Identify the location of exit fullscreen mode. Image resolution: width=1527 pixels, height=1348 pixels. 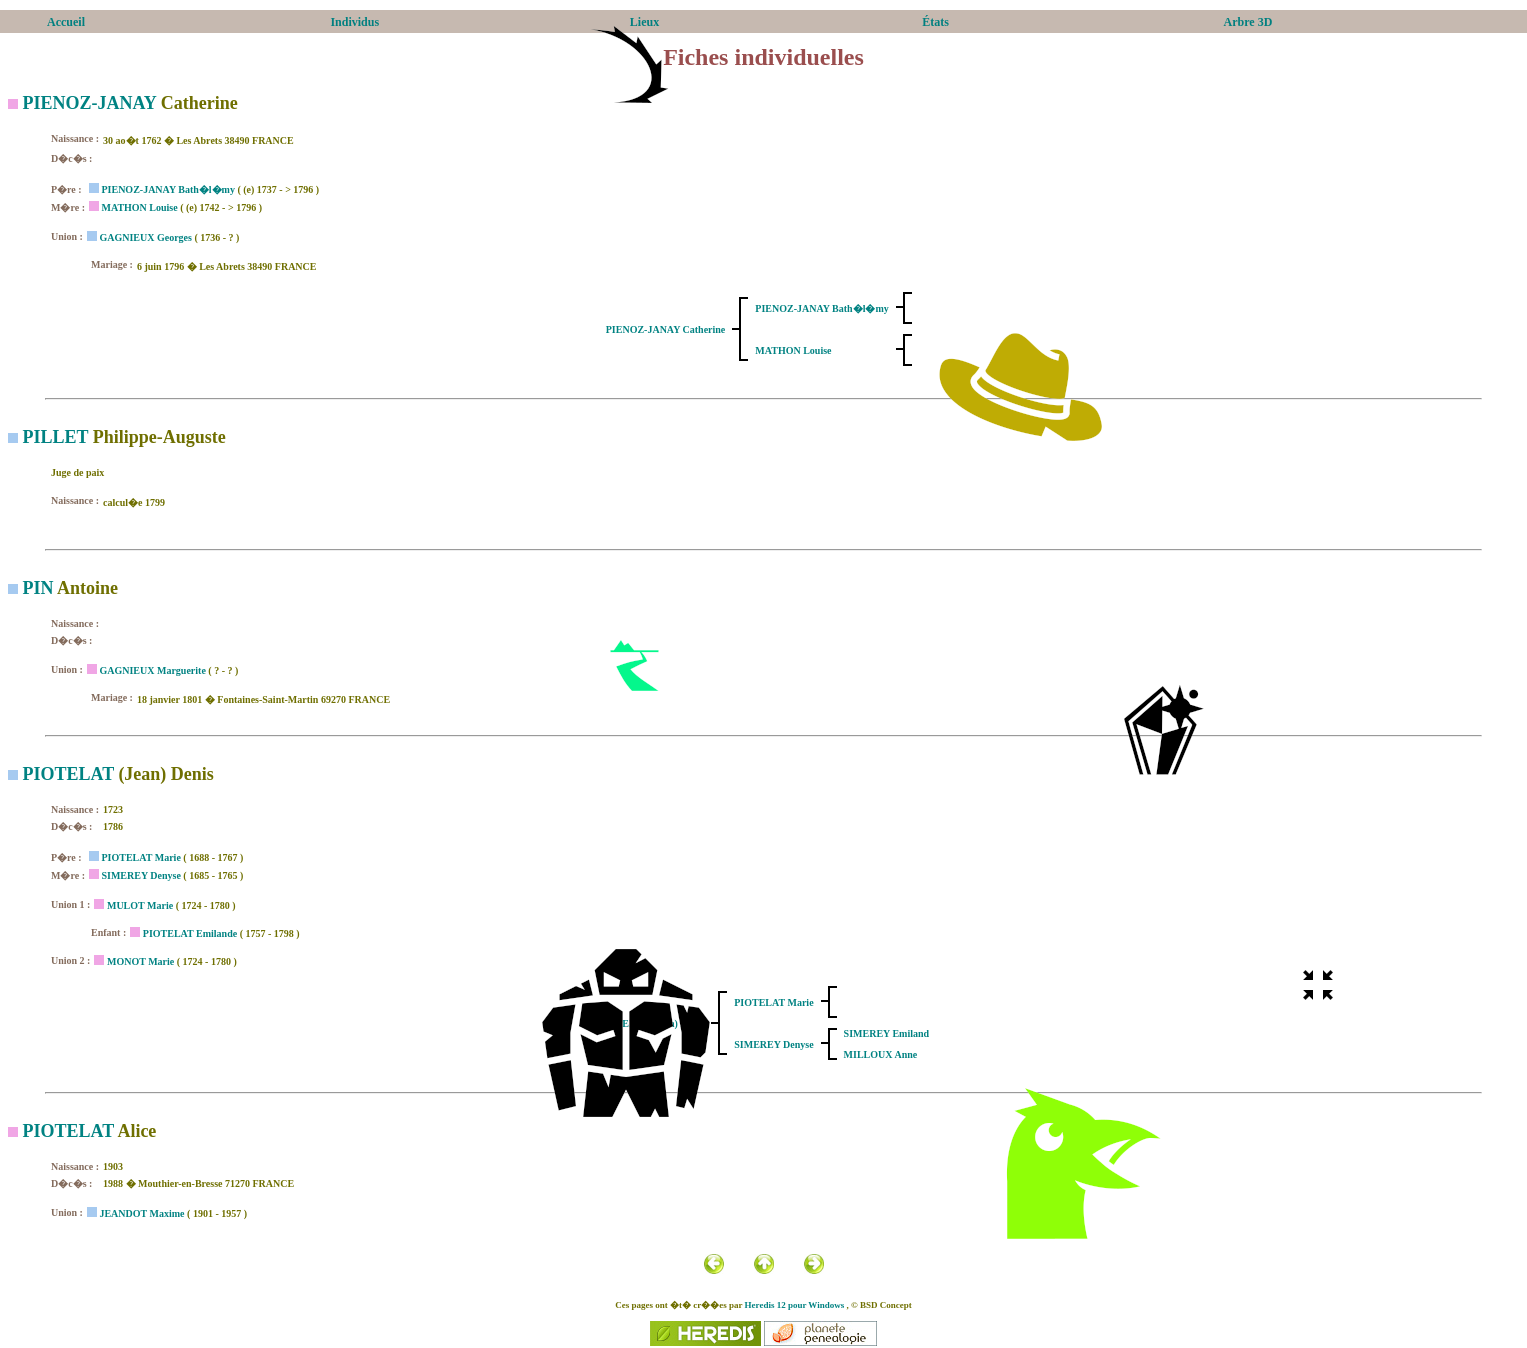
(1318, 985).